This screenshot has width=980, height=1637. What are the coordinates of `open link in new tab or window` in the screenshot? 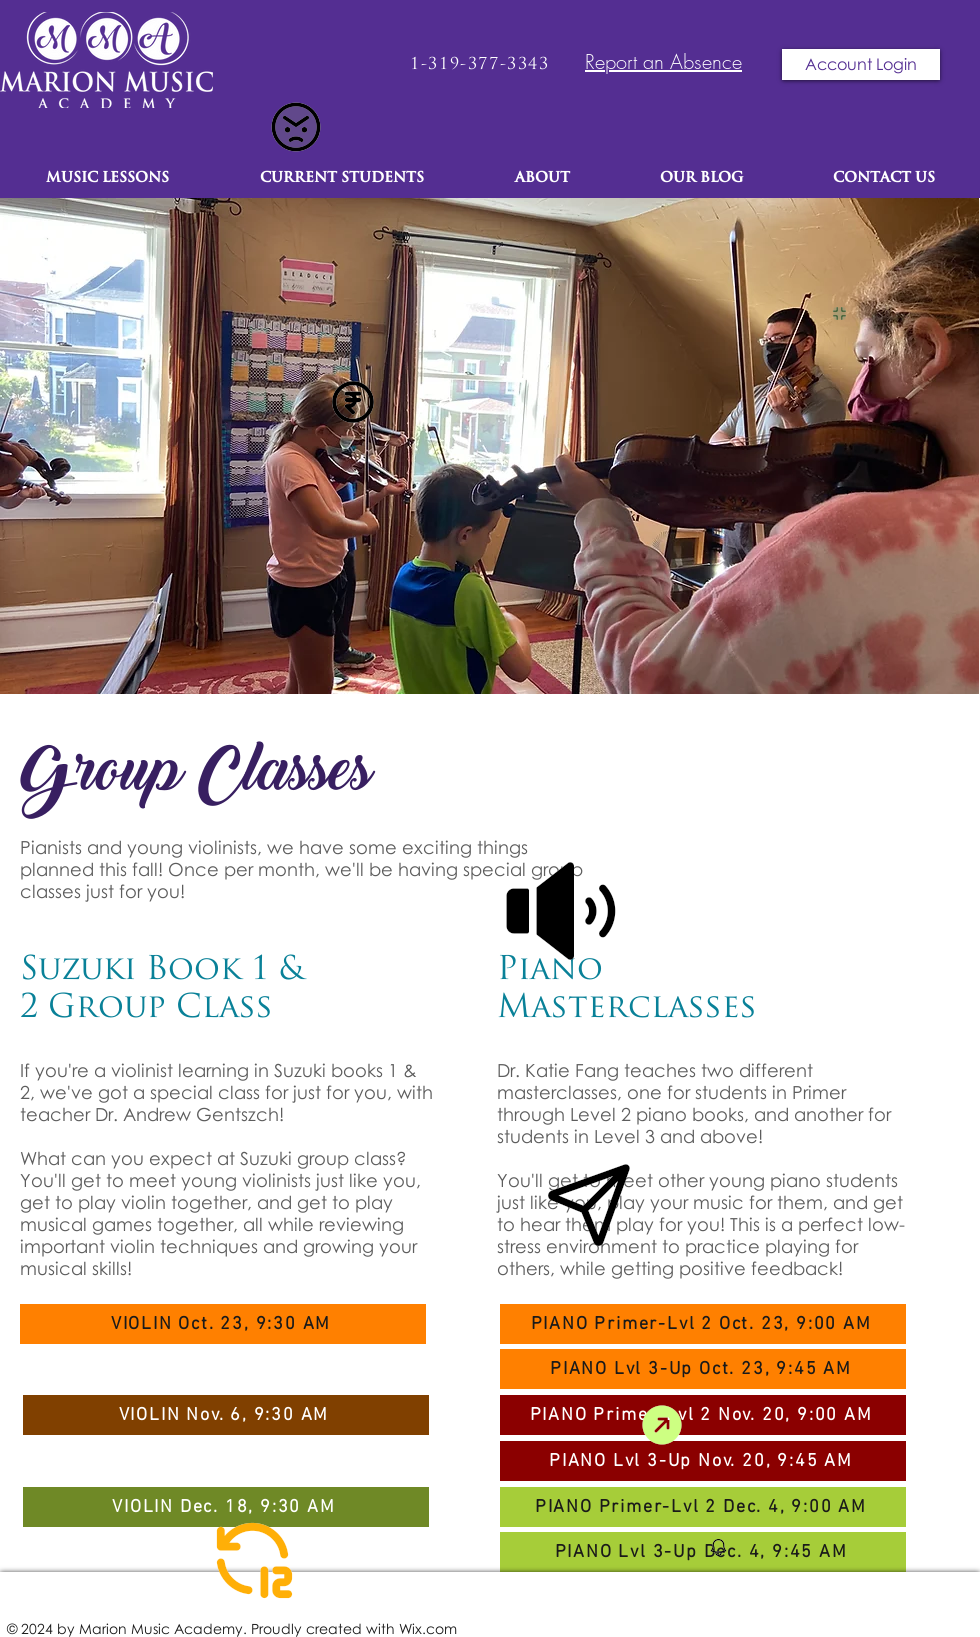 It's located at (662, 1425).